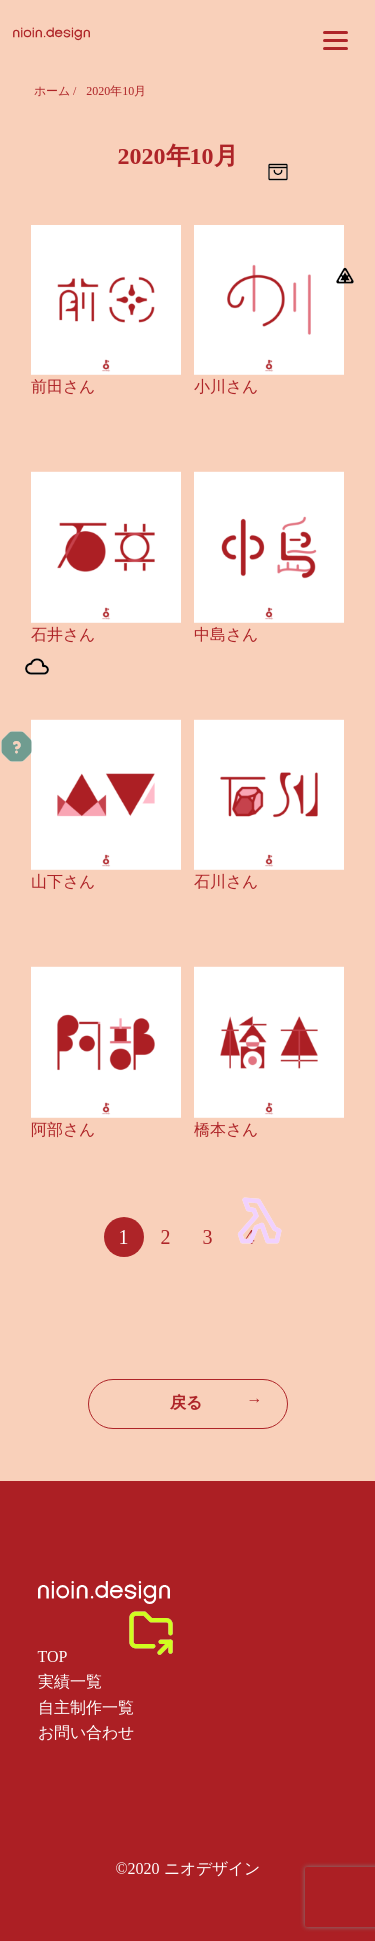 This screenshot has width=375, height=1941. I want to click on access cloud storage, so click(37, 667).